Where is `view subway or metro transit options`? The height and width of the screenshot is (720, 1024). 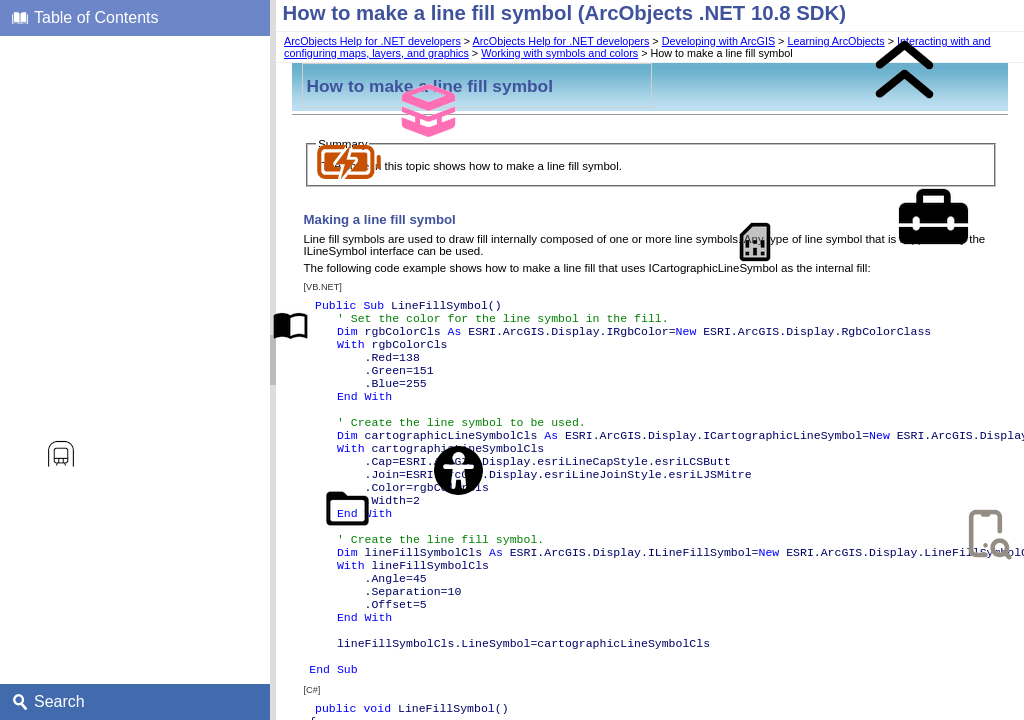
view subway or metro transit options is located at coordinates (61, 455).